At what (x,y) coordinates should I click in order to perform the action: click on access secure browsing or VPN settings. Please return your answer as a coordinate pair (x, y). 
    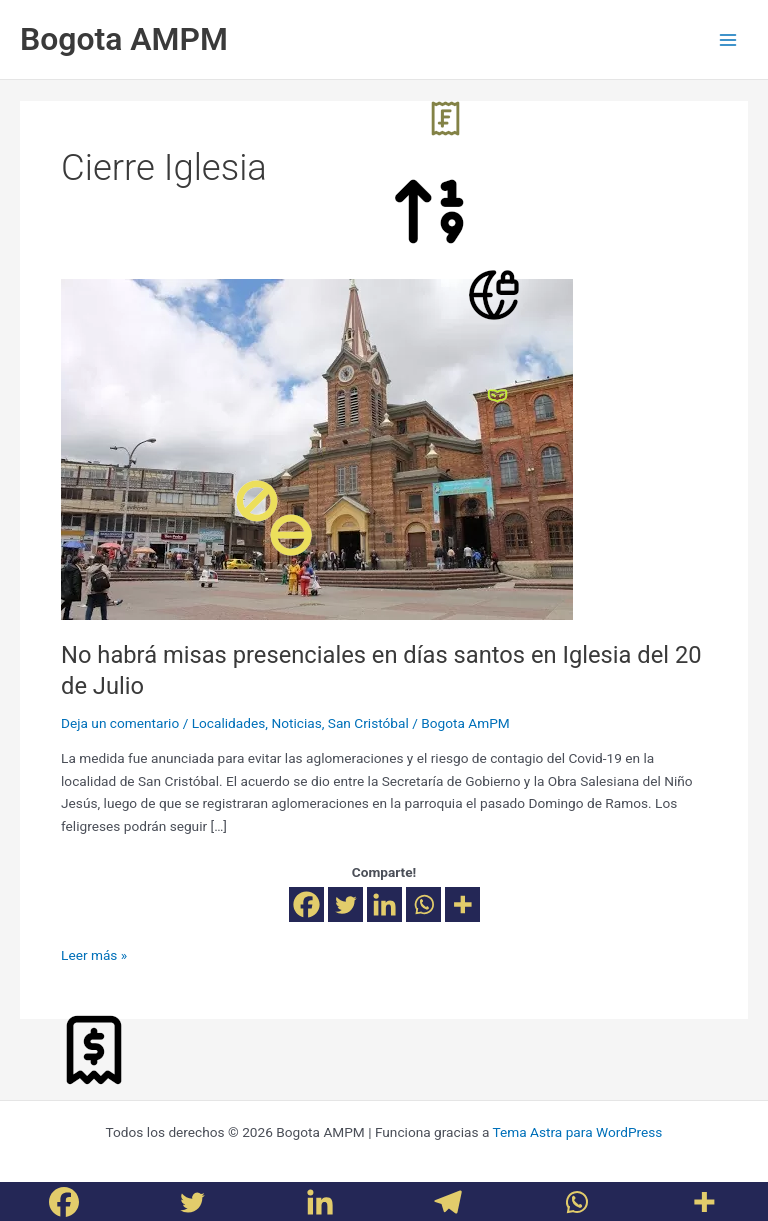
    Looking at the image, I should click on (494, 295).